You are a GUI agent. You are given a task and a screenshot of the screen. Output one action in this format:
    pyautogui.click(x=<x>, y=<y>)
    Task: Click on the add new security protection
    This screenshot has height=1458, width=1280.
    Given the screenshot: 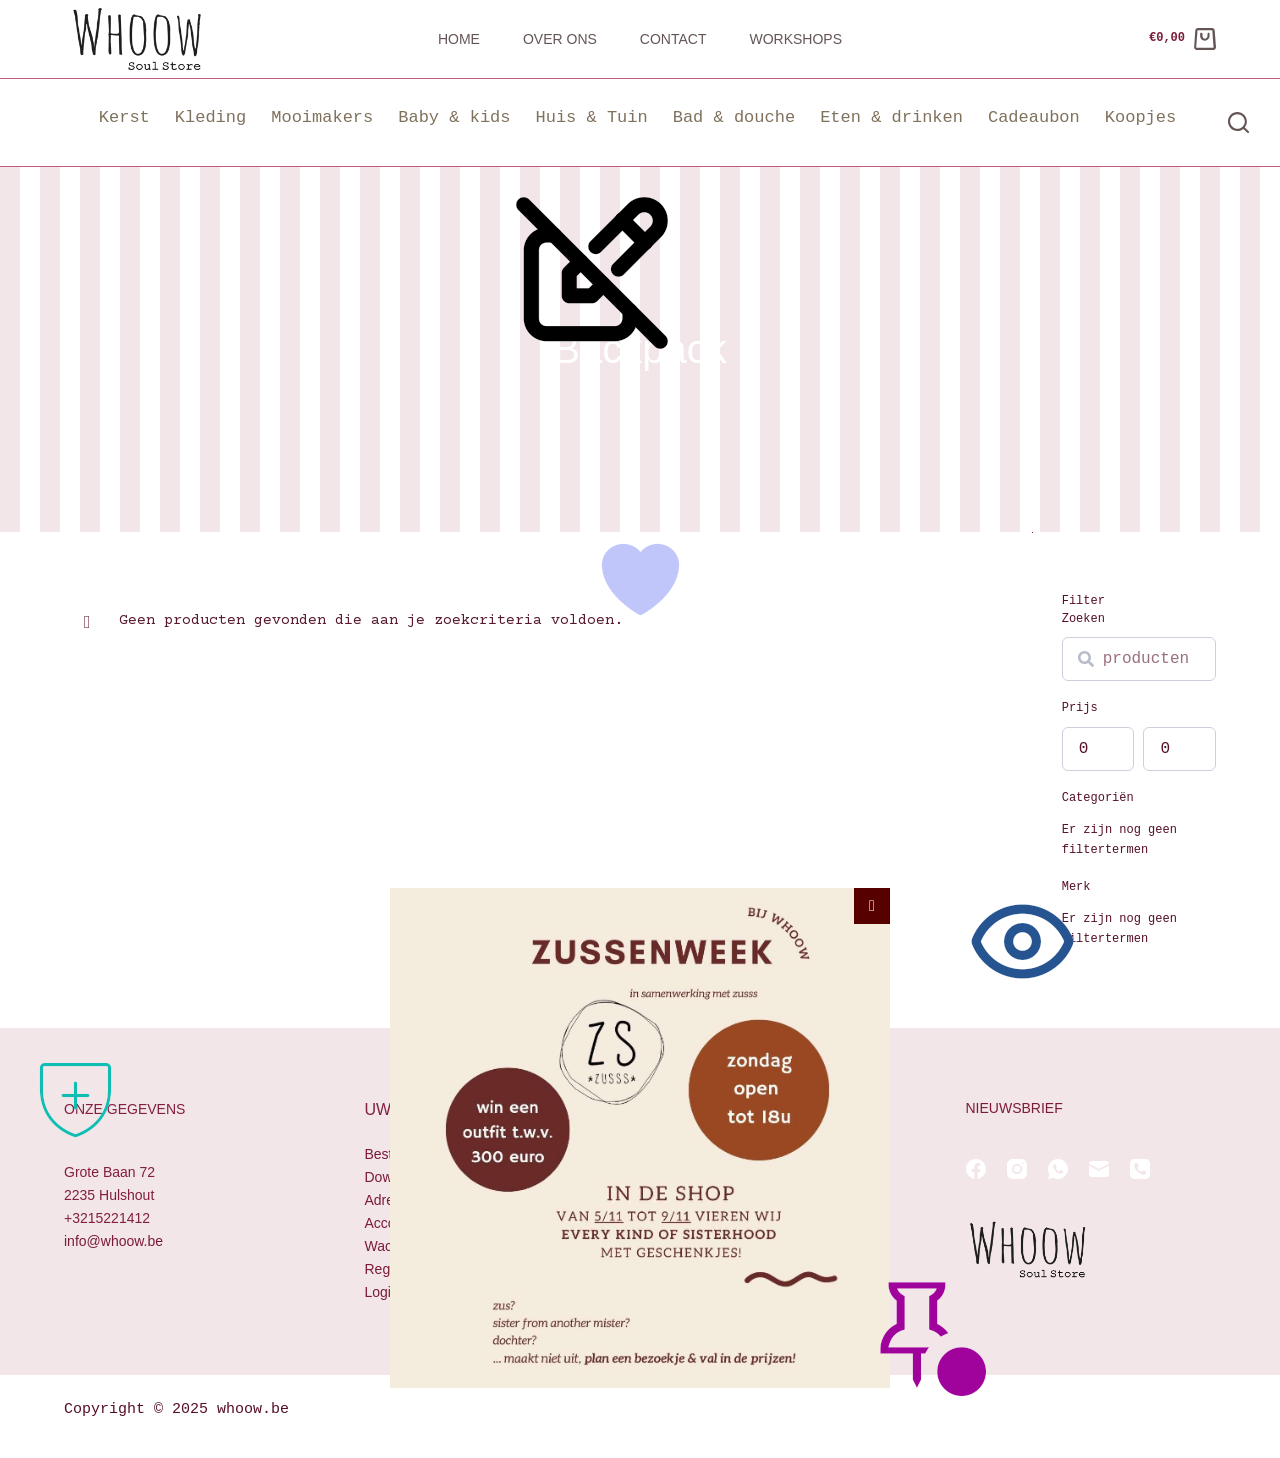 What is the action you would take?
    pyautogui.click(x=75, y=1095)
    